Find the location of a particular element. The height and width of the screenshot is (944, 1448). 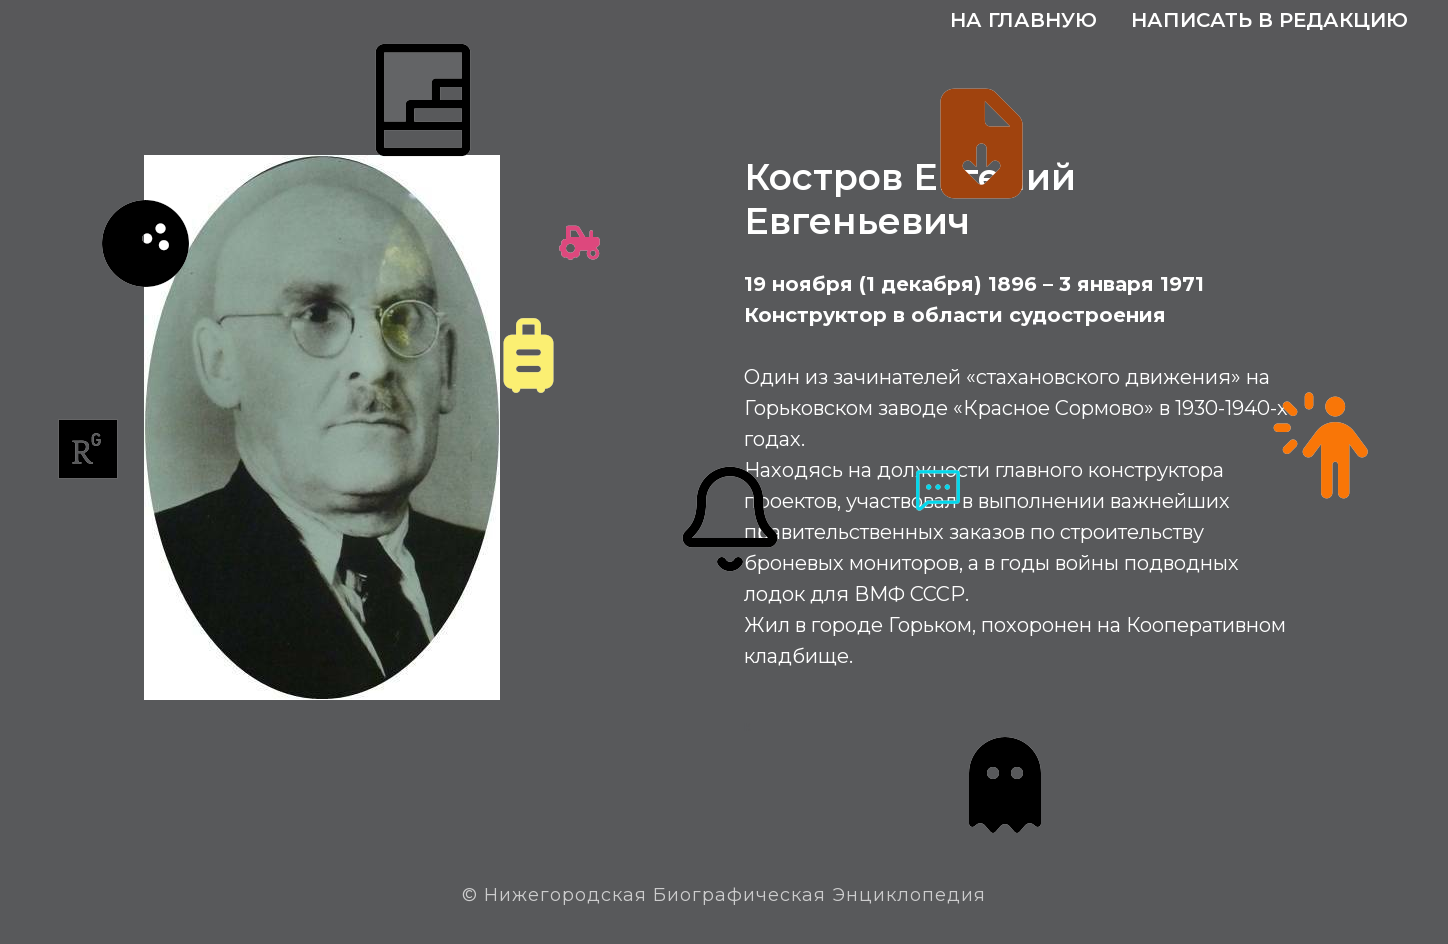

indicates stairs or stairway access is located at coordinates (423, 100).